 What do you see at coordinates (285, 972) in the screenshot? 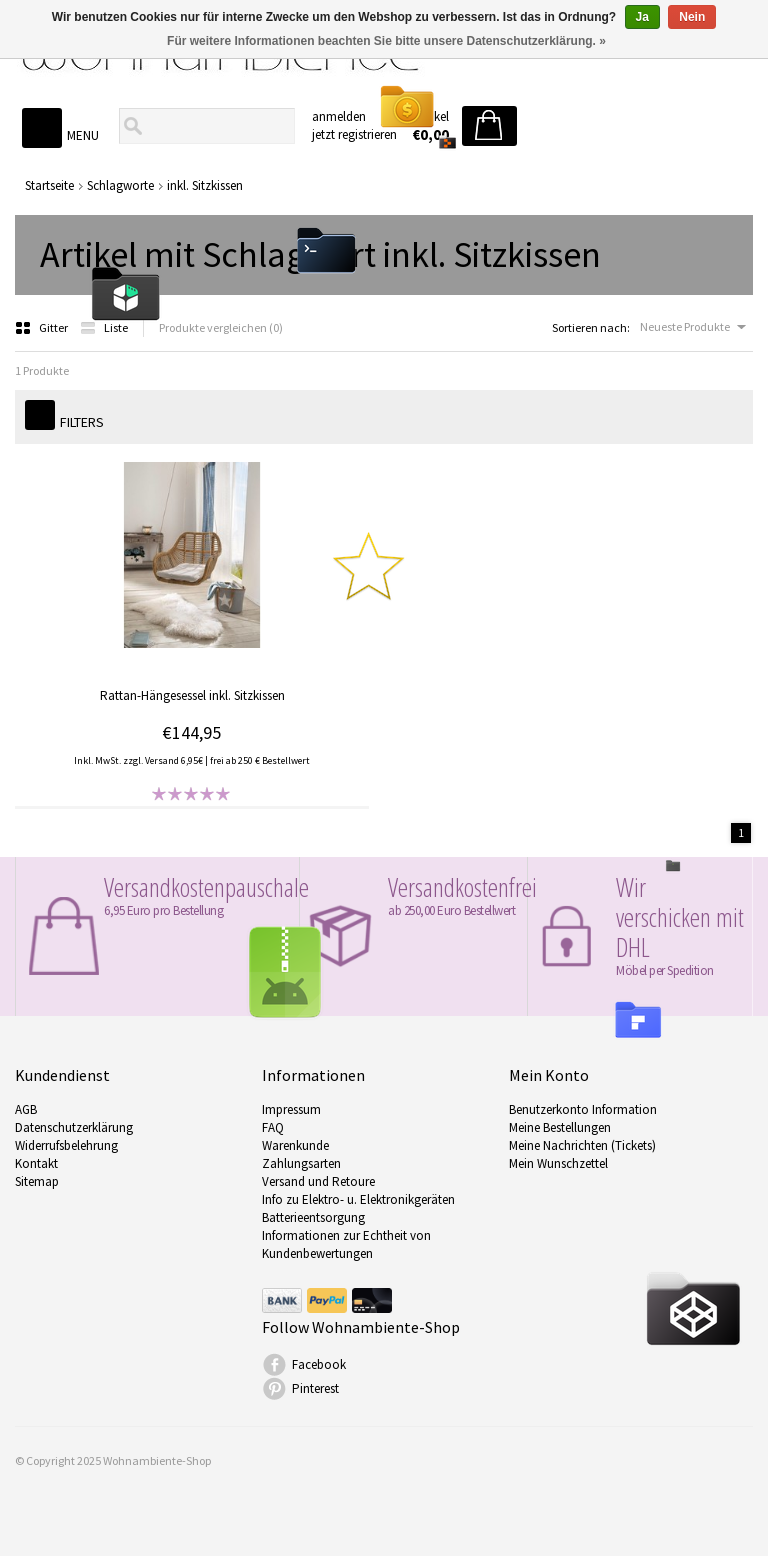
I see `an android application package file` at bounding box center [285, 972].